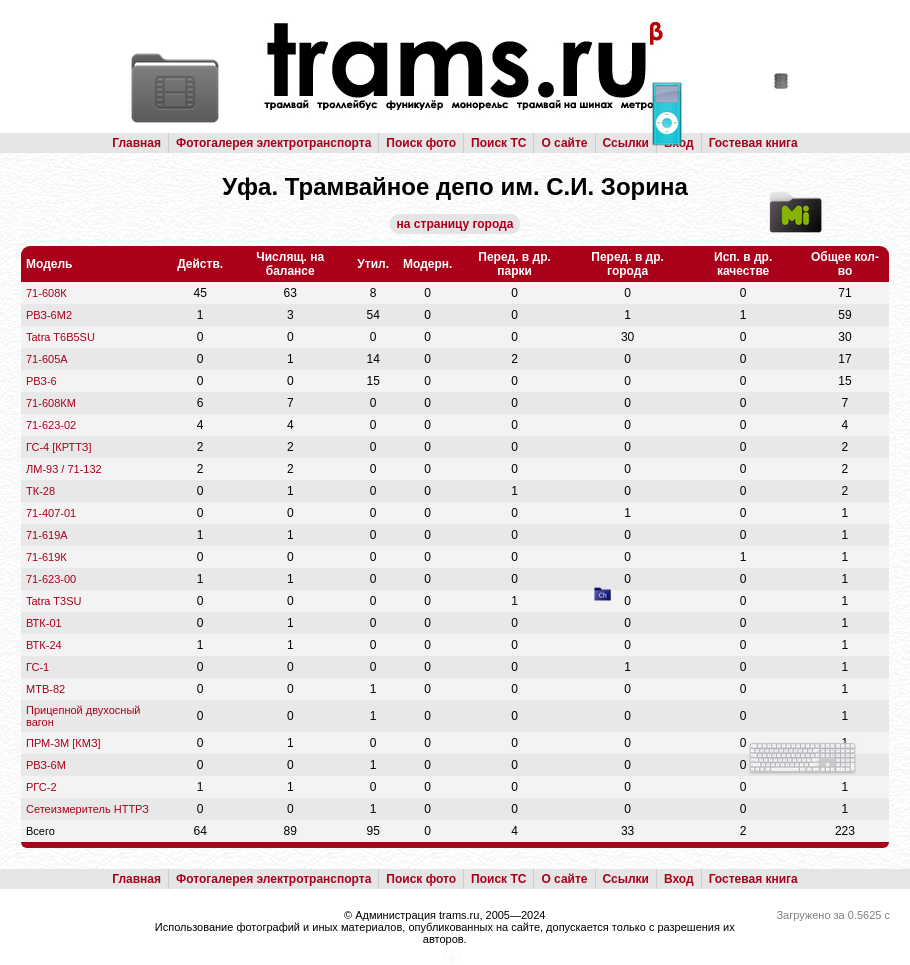 This screenshot has height=965, width=910. Describe the element at coordinates (602, 594) in the screenshot. I see `open adobe character animator project folder` at that location.